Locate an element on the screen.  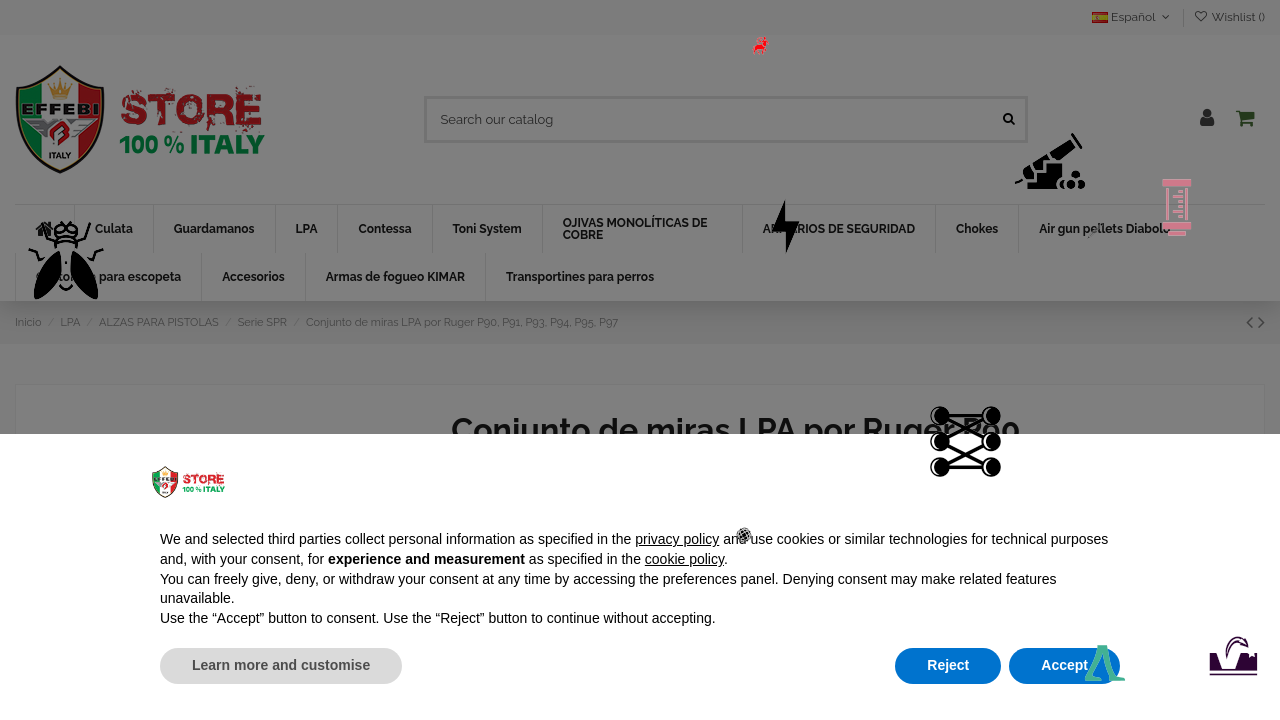
fire cannon in pirate-themed game is located at coordinates (1050, 161).